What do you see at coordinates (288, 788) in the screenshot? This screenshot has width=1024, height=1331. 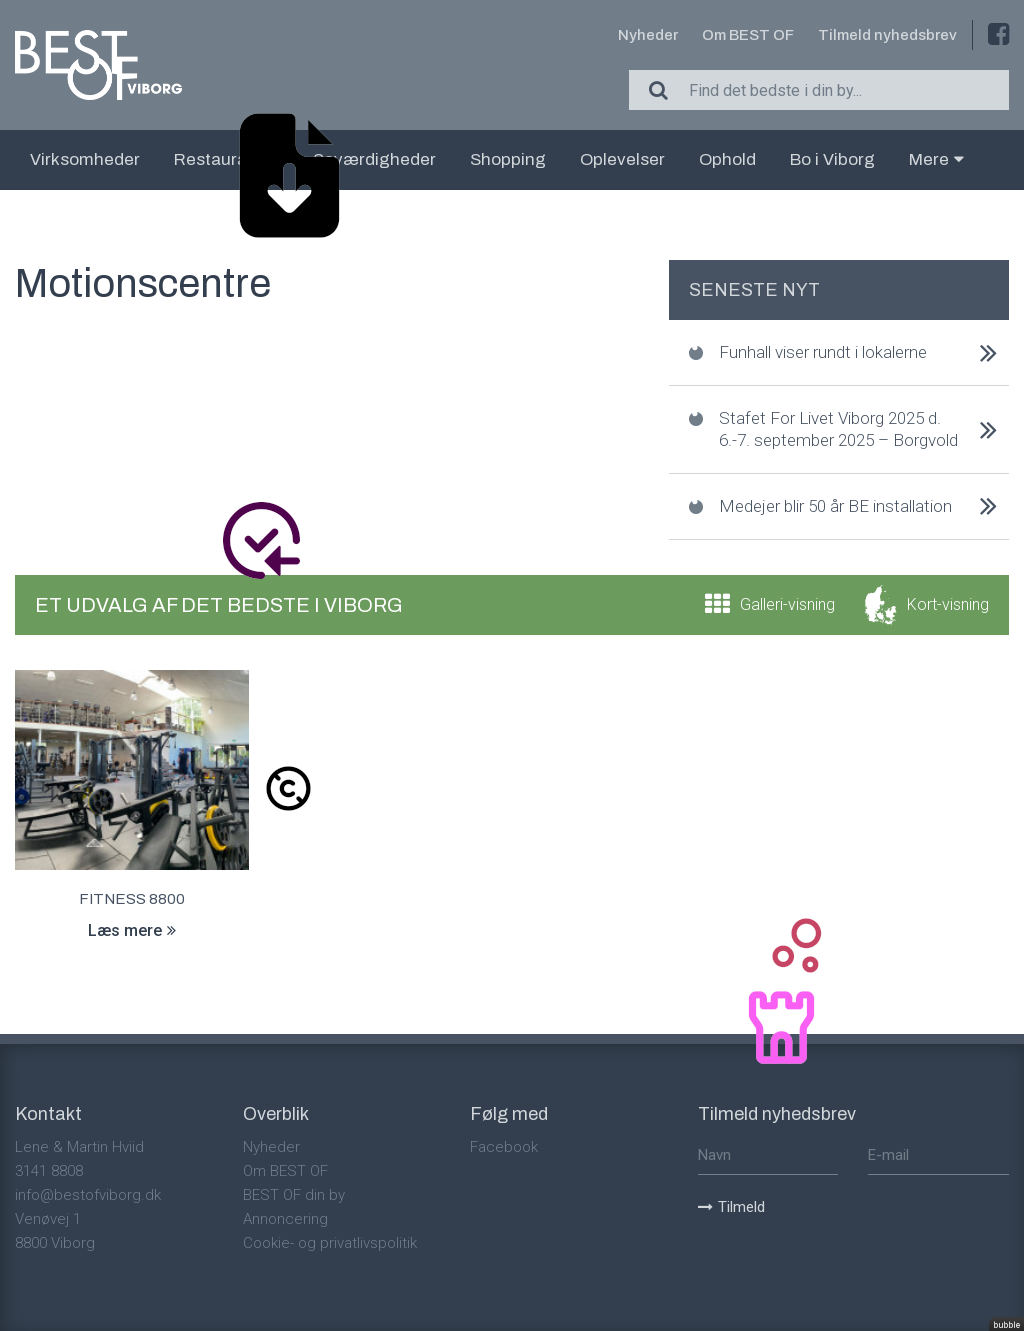 I see `indicates content is copyright-free or in the public domain` at bounding box center [288, 788].